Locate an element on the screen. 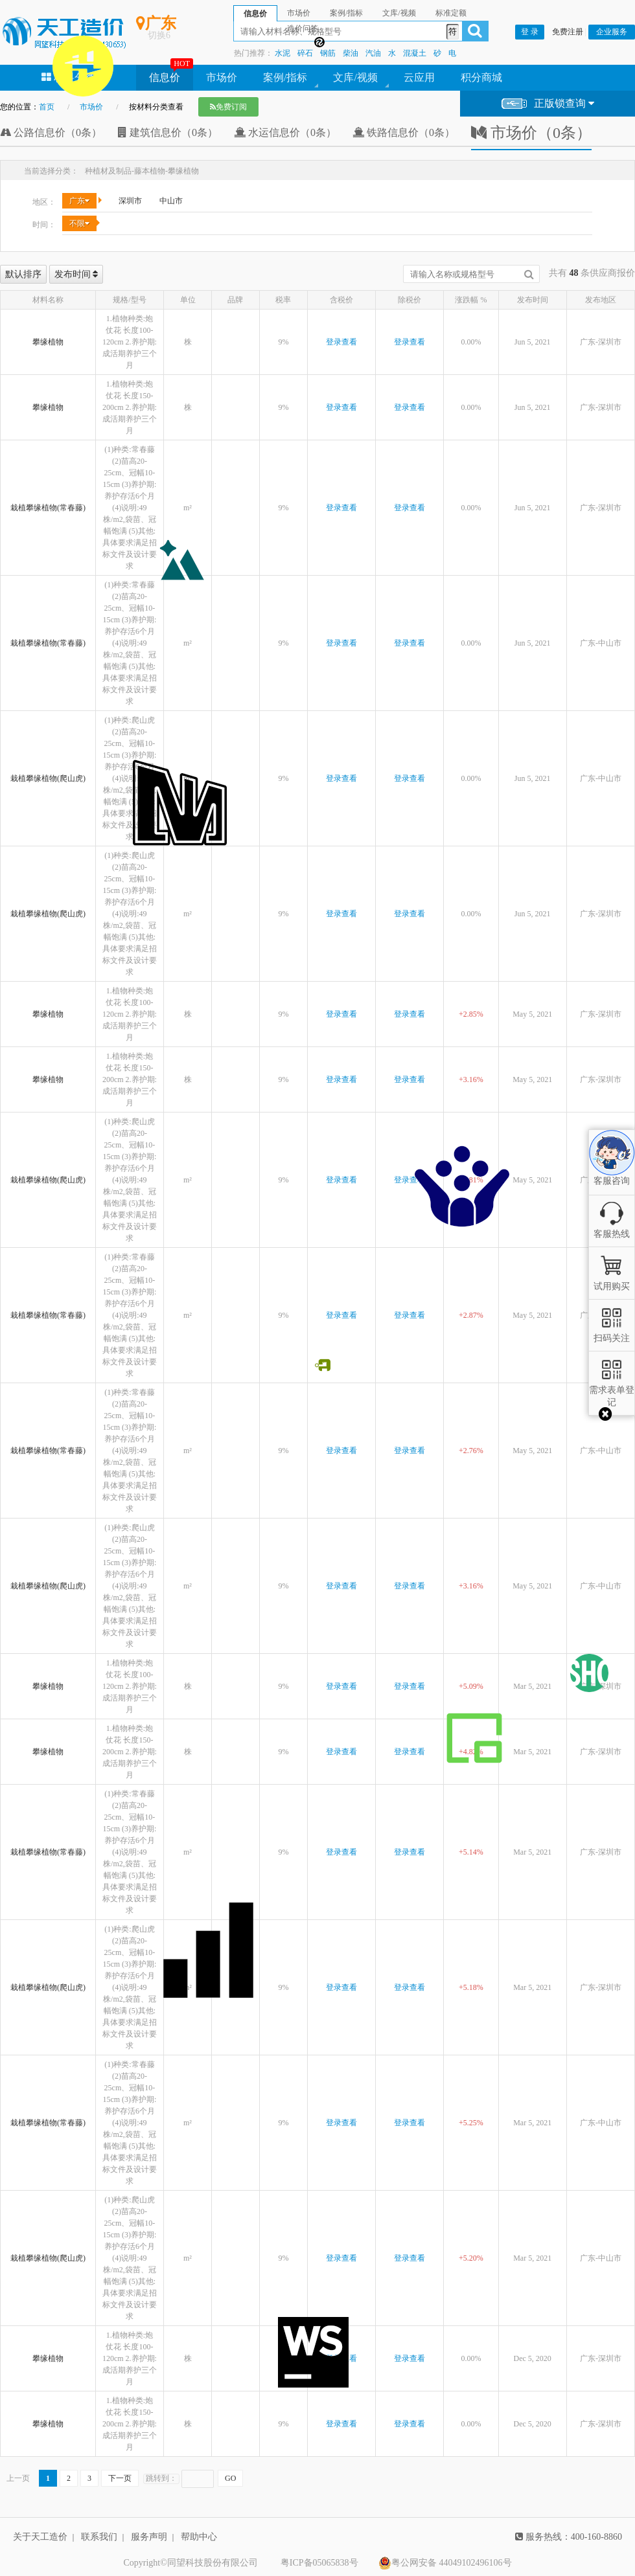 The width and height of the screenshot is (635, 2576). open the Google Crowdsource app is located at coordinates (462, 1186).